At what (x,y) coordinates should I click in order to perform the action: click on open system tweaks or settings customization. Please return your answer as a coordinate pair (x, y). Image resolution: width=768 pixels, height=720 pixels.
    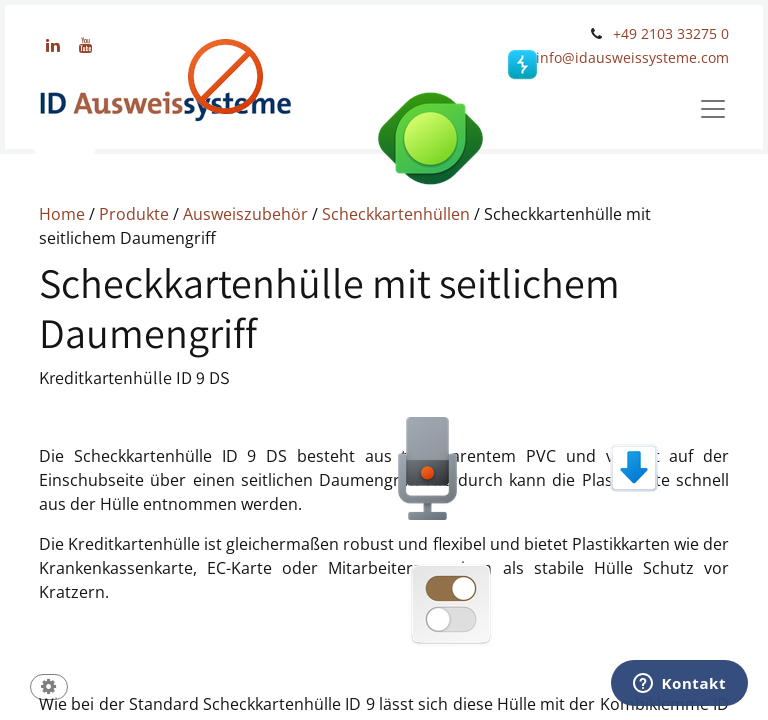
    Looking at the image, I should click on (451, 604).